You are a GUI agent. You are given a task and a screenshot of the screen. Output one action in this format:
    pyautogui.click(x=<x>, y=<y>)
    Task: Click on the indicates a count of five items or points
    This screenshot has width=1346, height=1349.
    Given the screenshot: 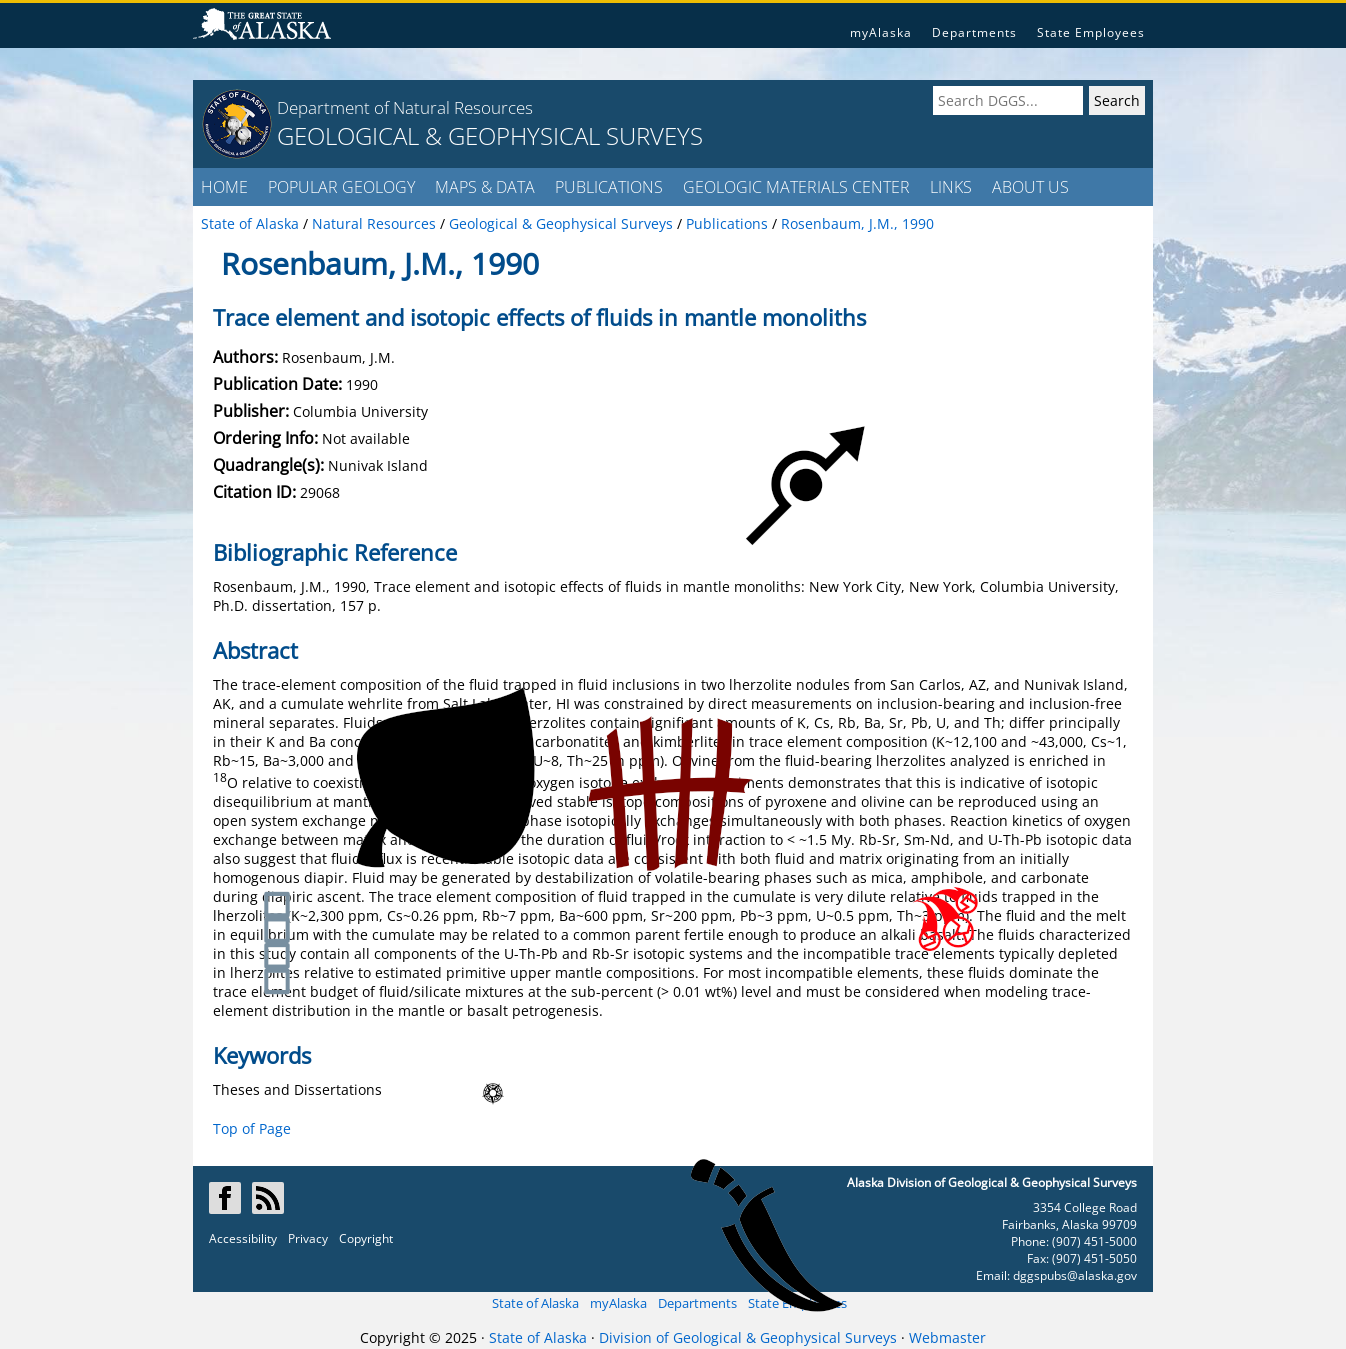 What is the action you would take?
    pyautogui.click(x=670, y=793)
    